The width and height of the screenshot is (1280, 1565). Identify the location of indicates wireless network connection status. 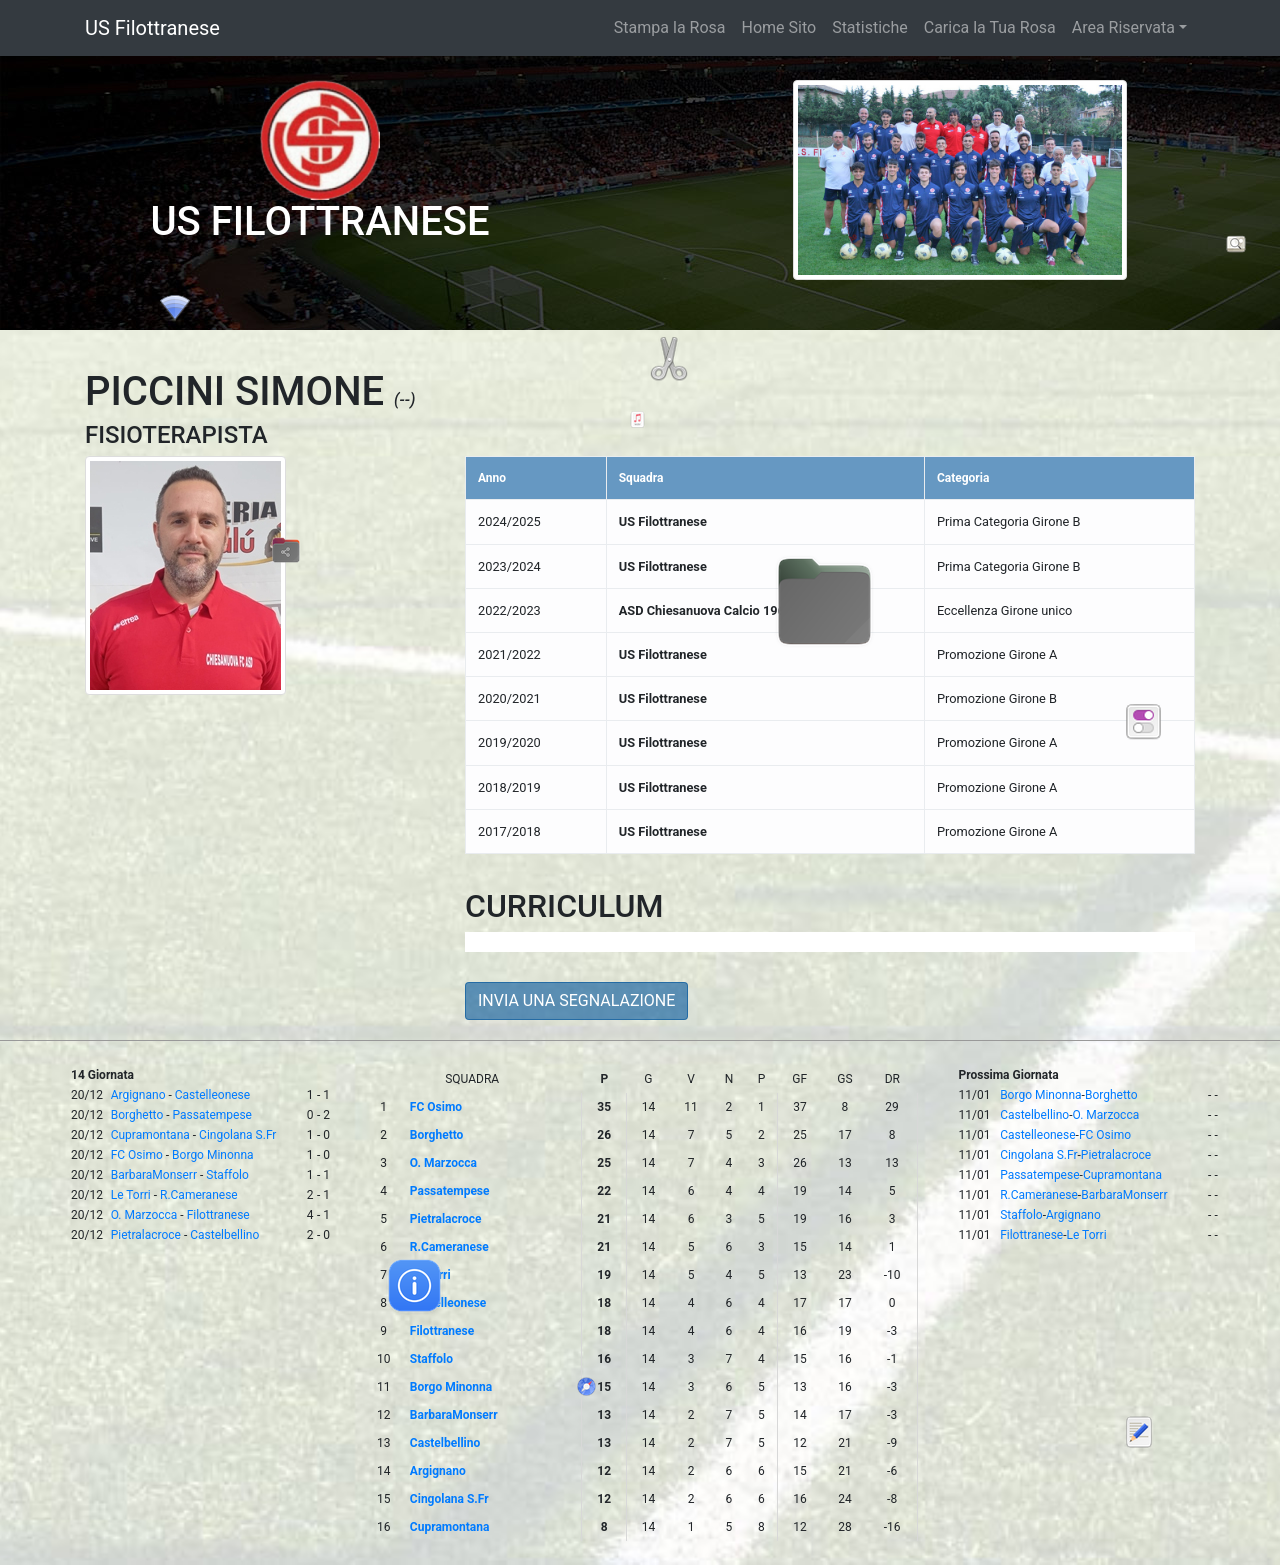
(175, 307).